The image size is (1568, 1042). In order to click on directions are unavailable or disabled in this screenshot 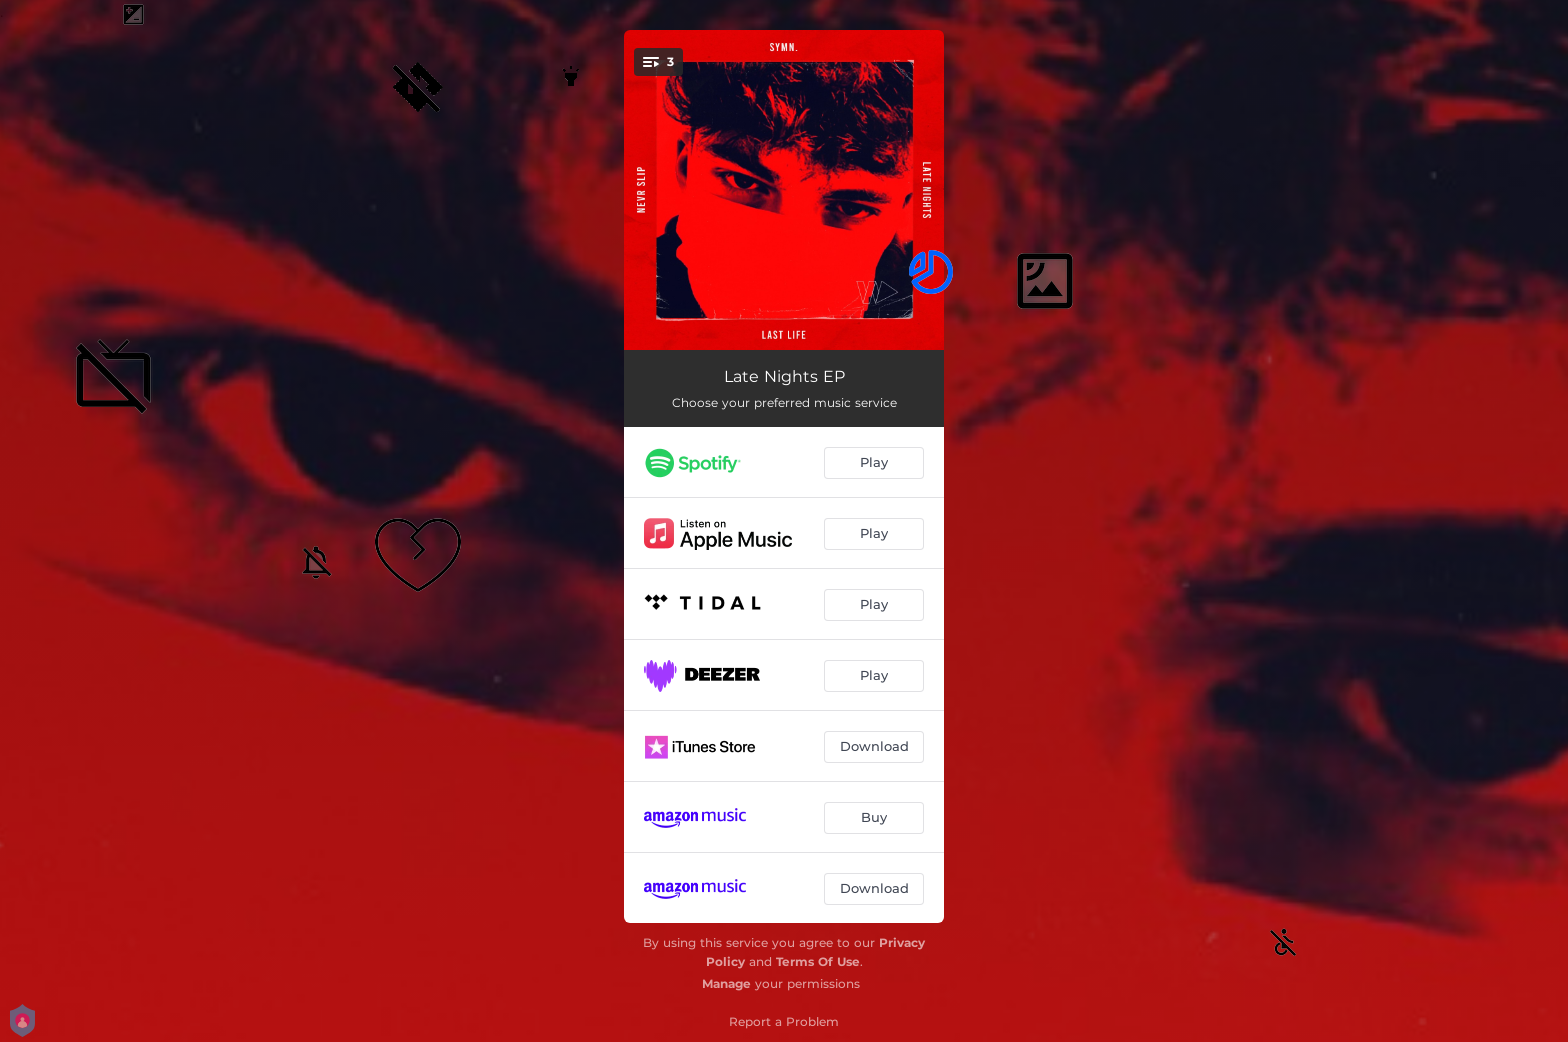, I will do `click(418, 87)`.